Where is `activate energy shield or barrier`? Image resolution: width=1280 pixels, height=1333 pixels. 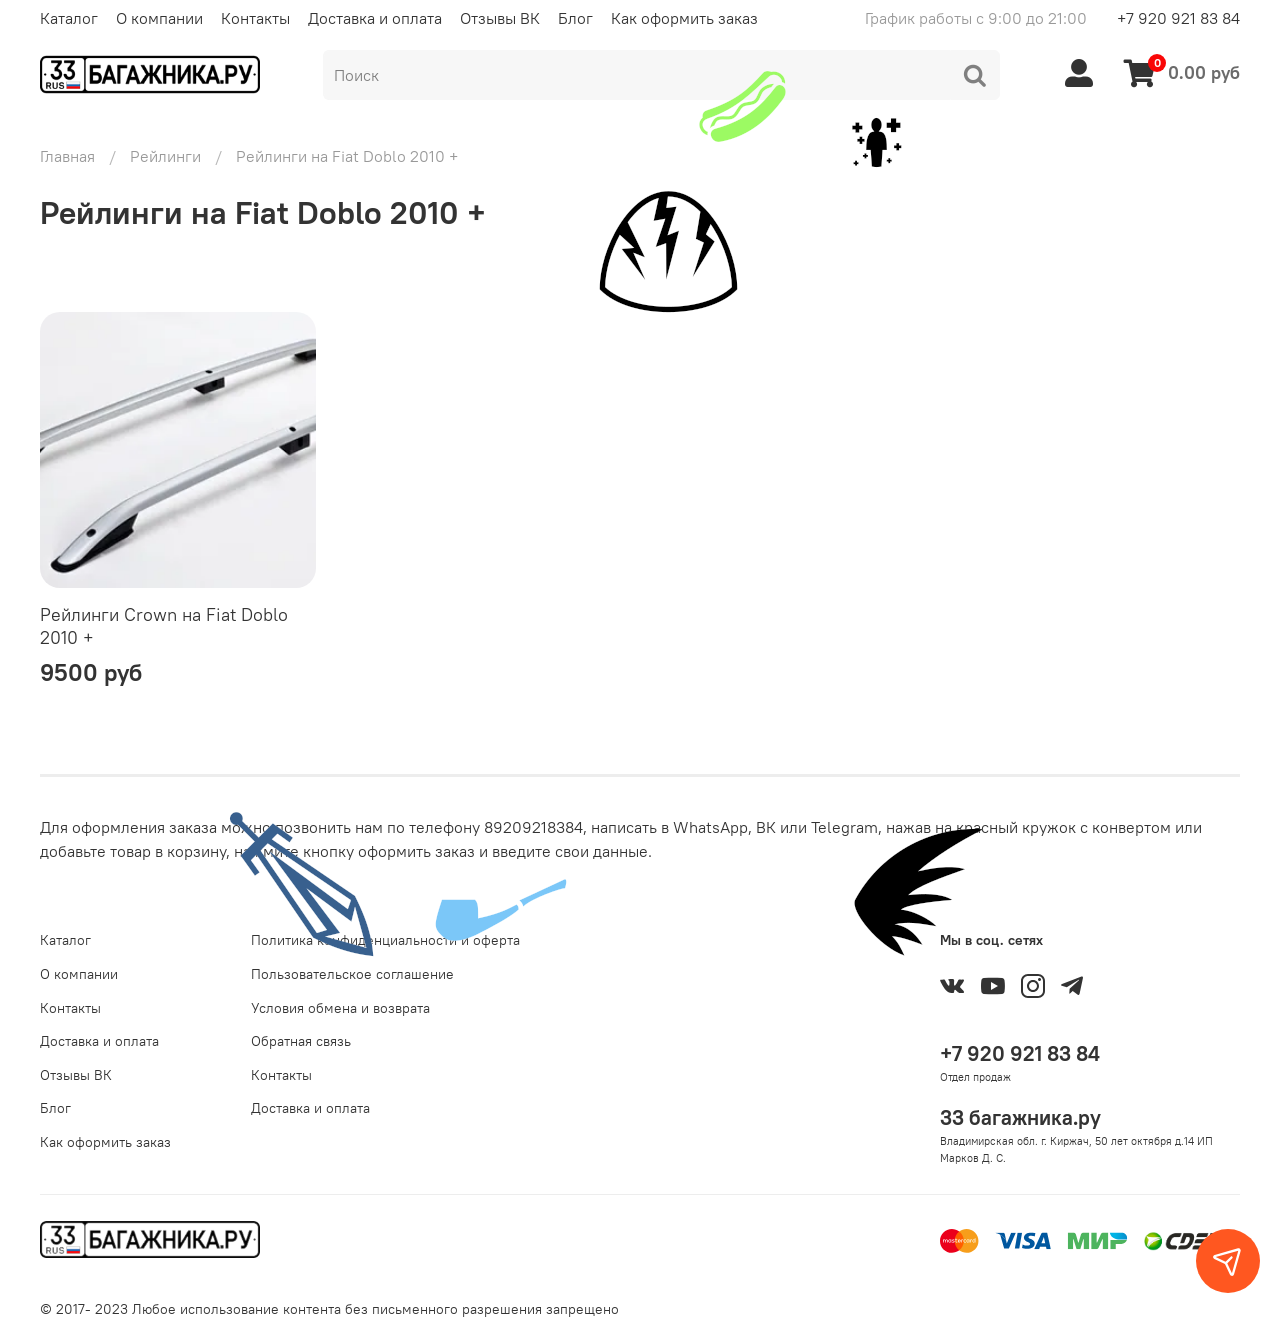 activate energy shield or barrier is located at coordinates (668, 250).